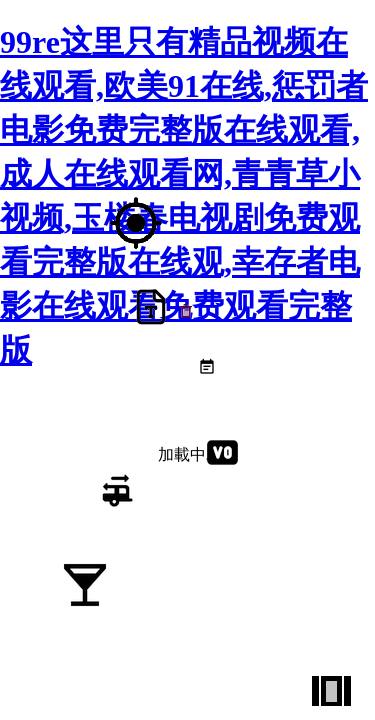 This screenshot has width=375, height=720. I want to click on delete this item, so click(186, 311).